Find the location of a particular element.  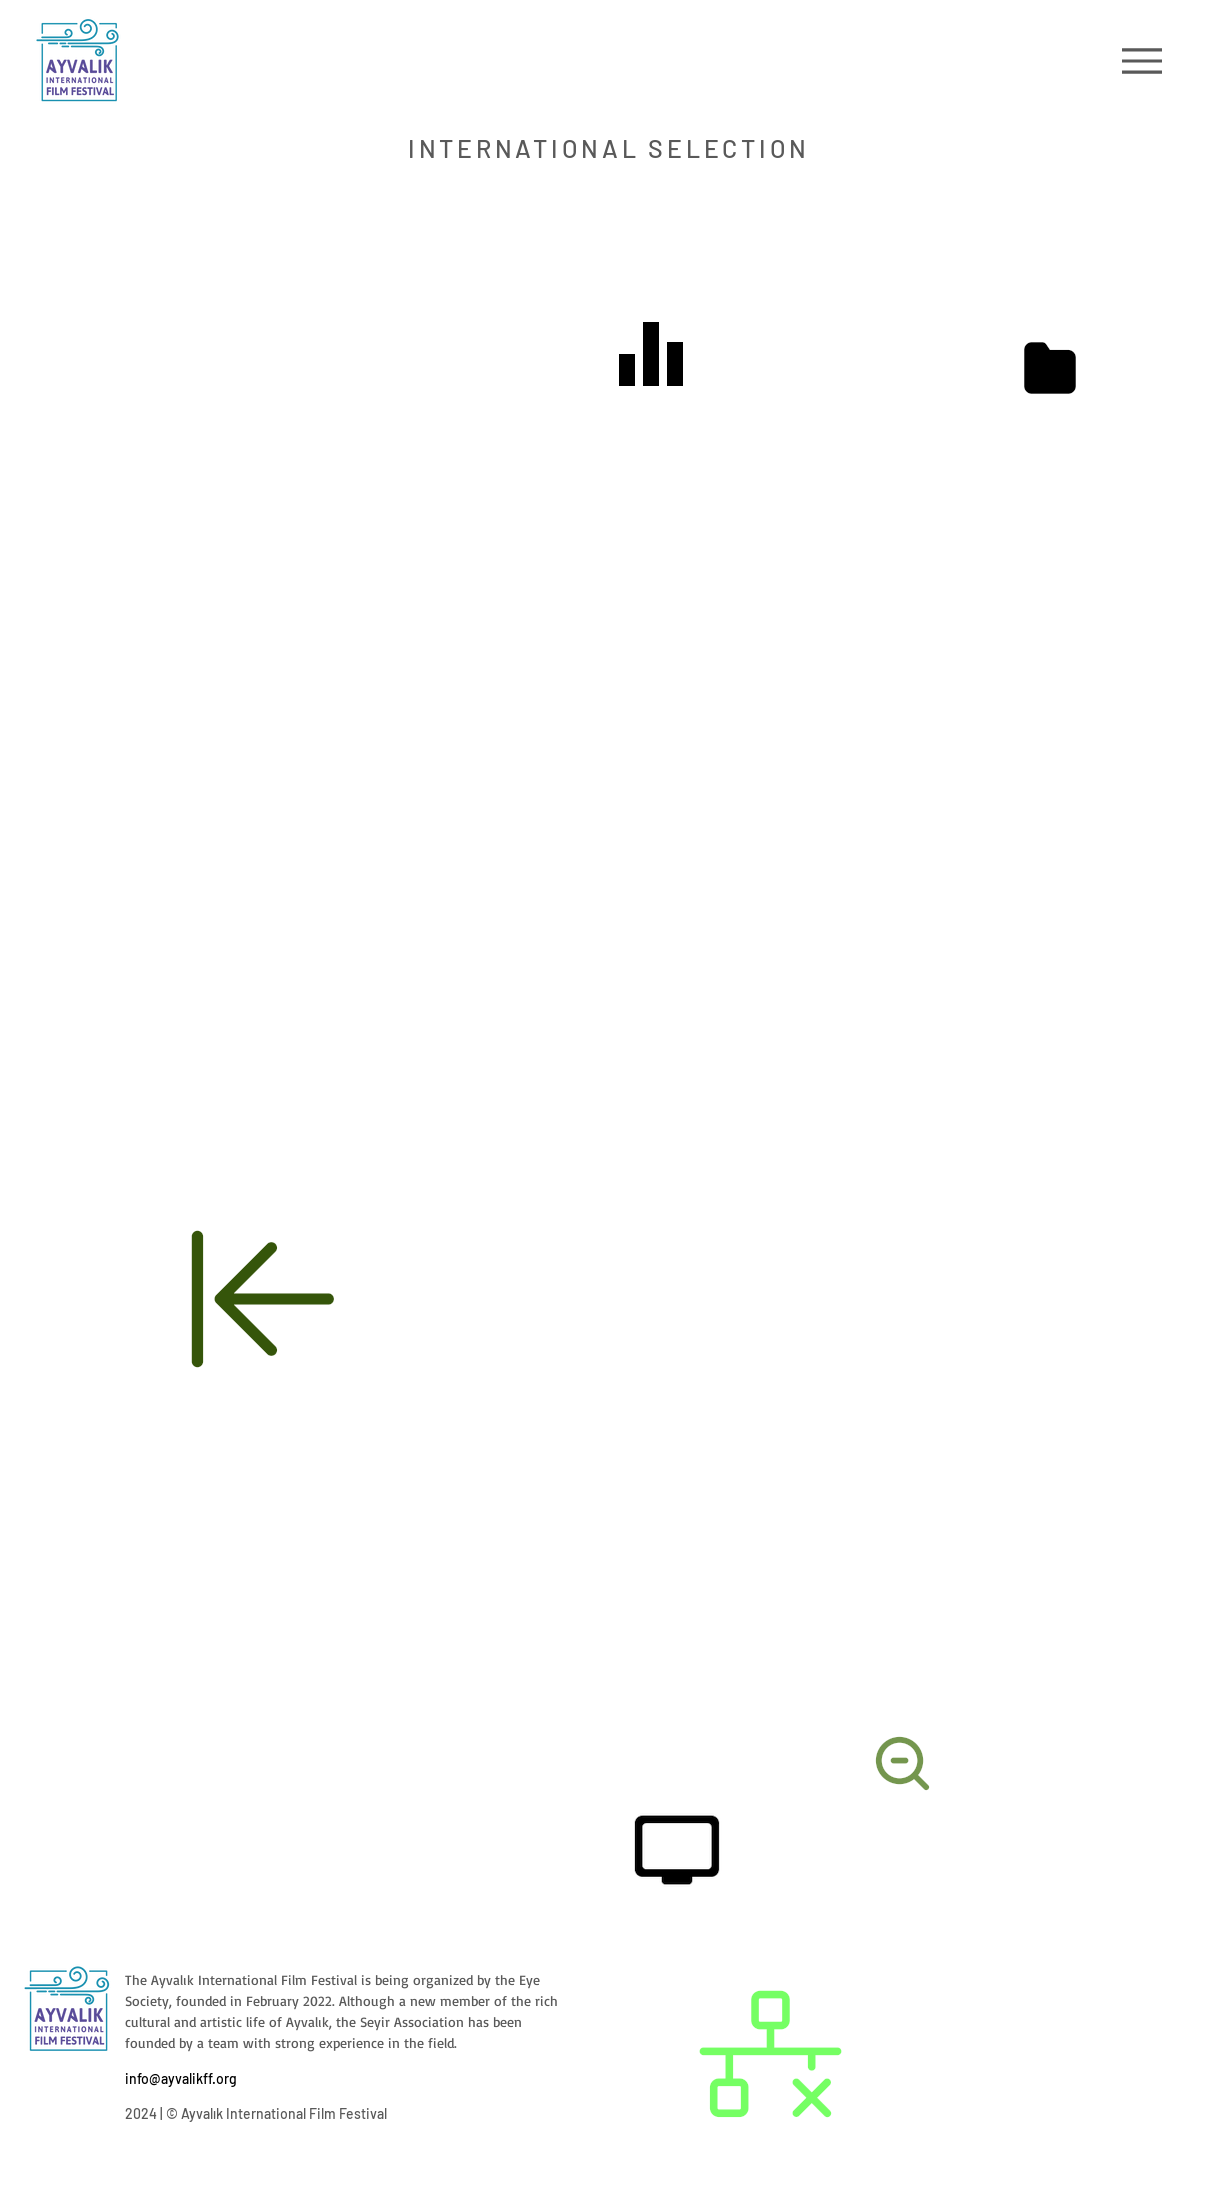

adjust audio equalizer settings is located at coordinates (651, 354).